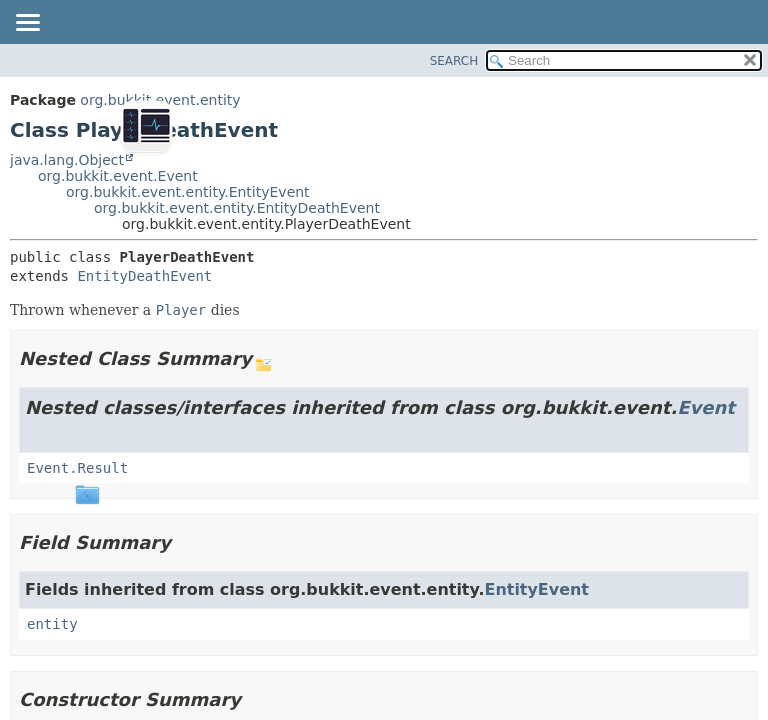  What do you see at coordinates (146, 126) in the screenshot?
I see `open mission center system monitor` at bounding box center [146, 126].